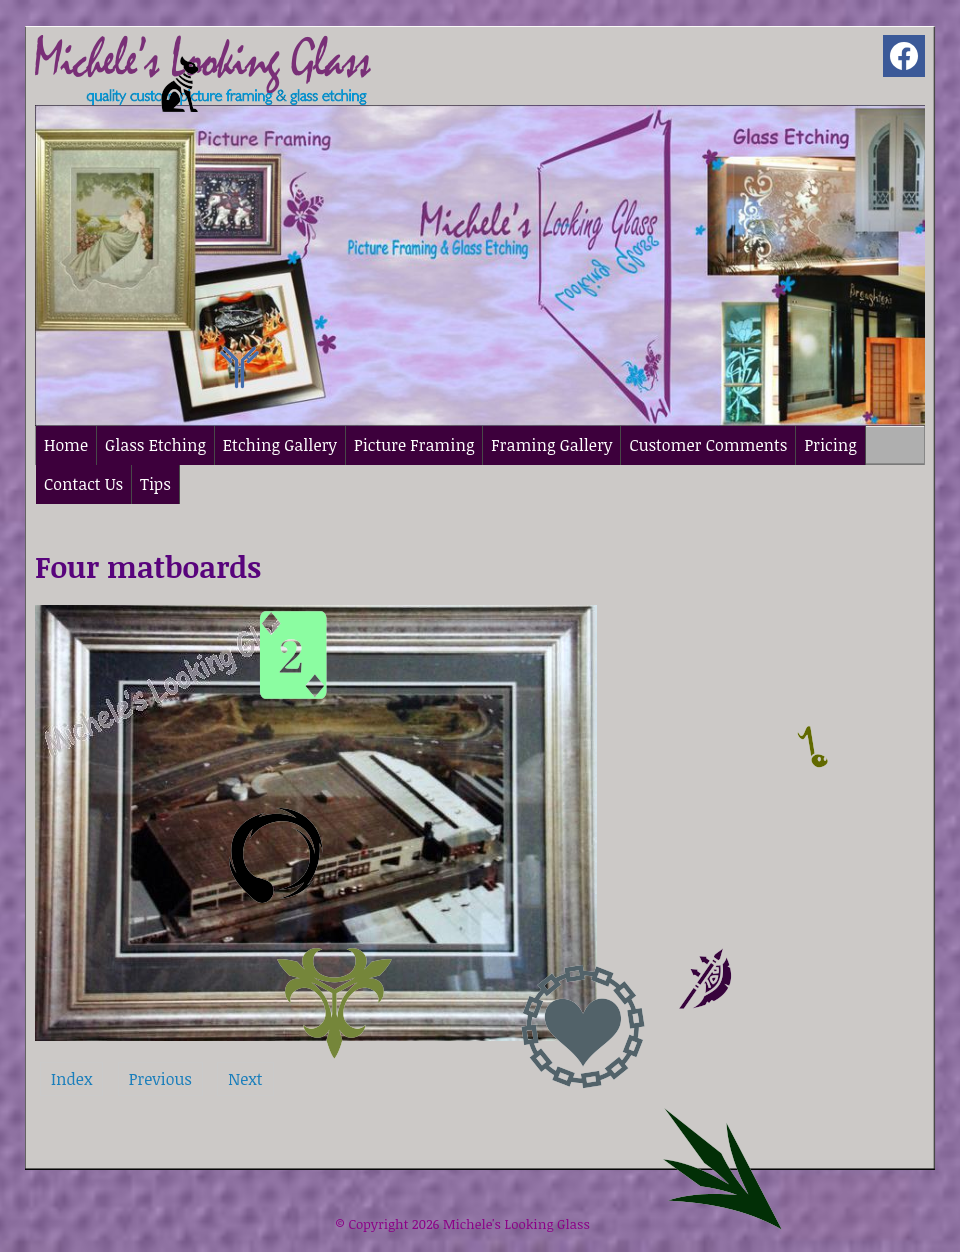  Describe the element at coordinates (293, 655) in the screenshot. I see `two of diamonds playing card` at that location.